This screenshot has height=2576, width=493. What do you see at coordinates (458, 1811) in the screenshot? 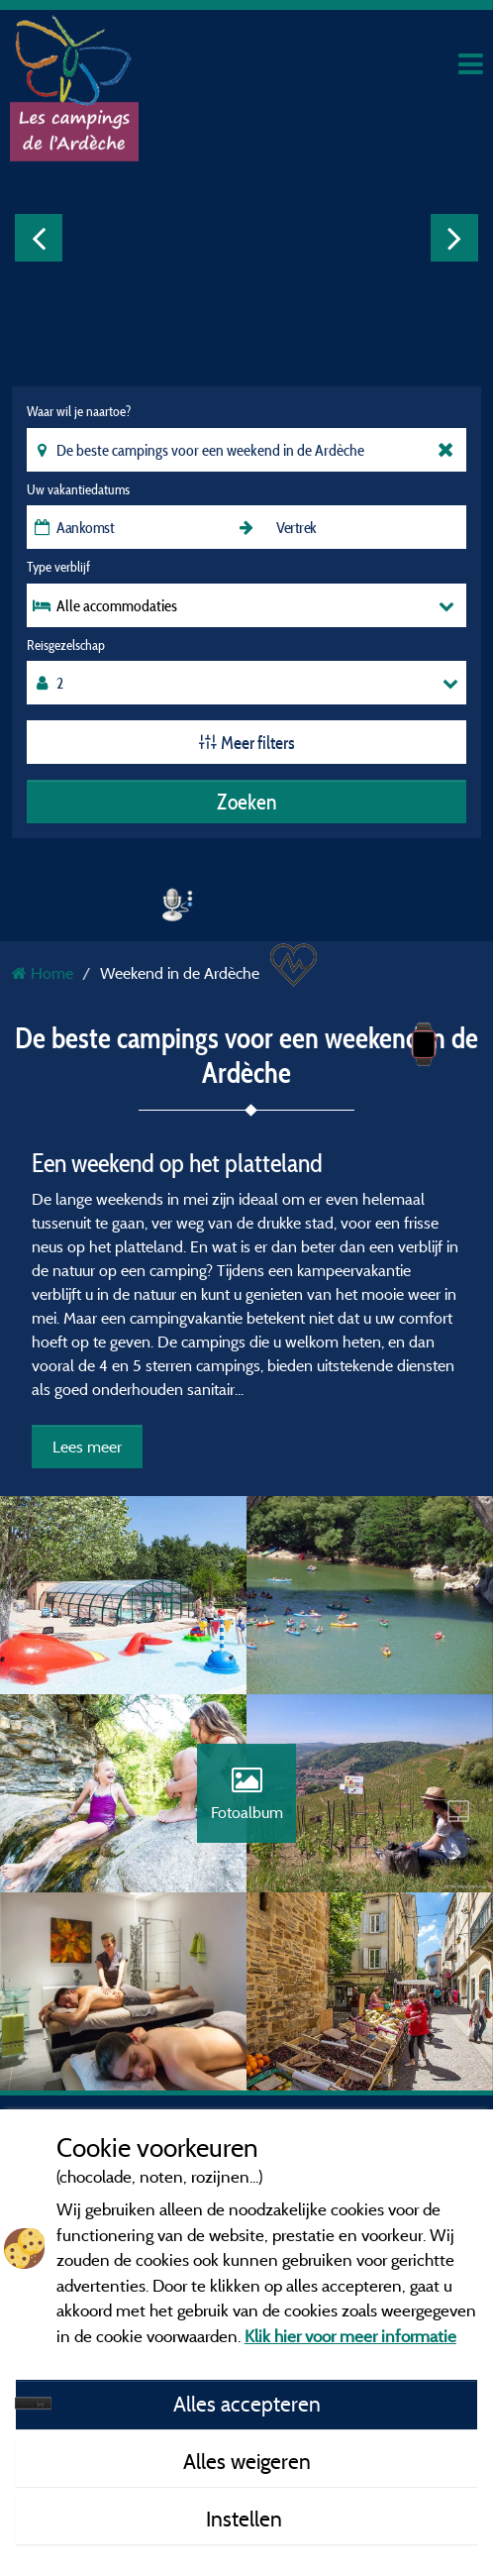
I see `touchpad is disabled or unavailable` at bounding box center [458, 1811].